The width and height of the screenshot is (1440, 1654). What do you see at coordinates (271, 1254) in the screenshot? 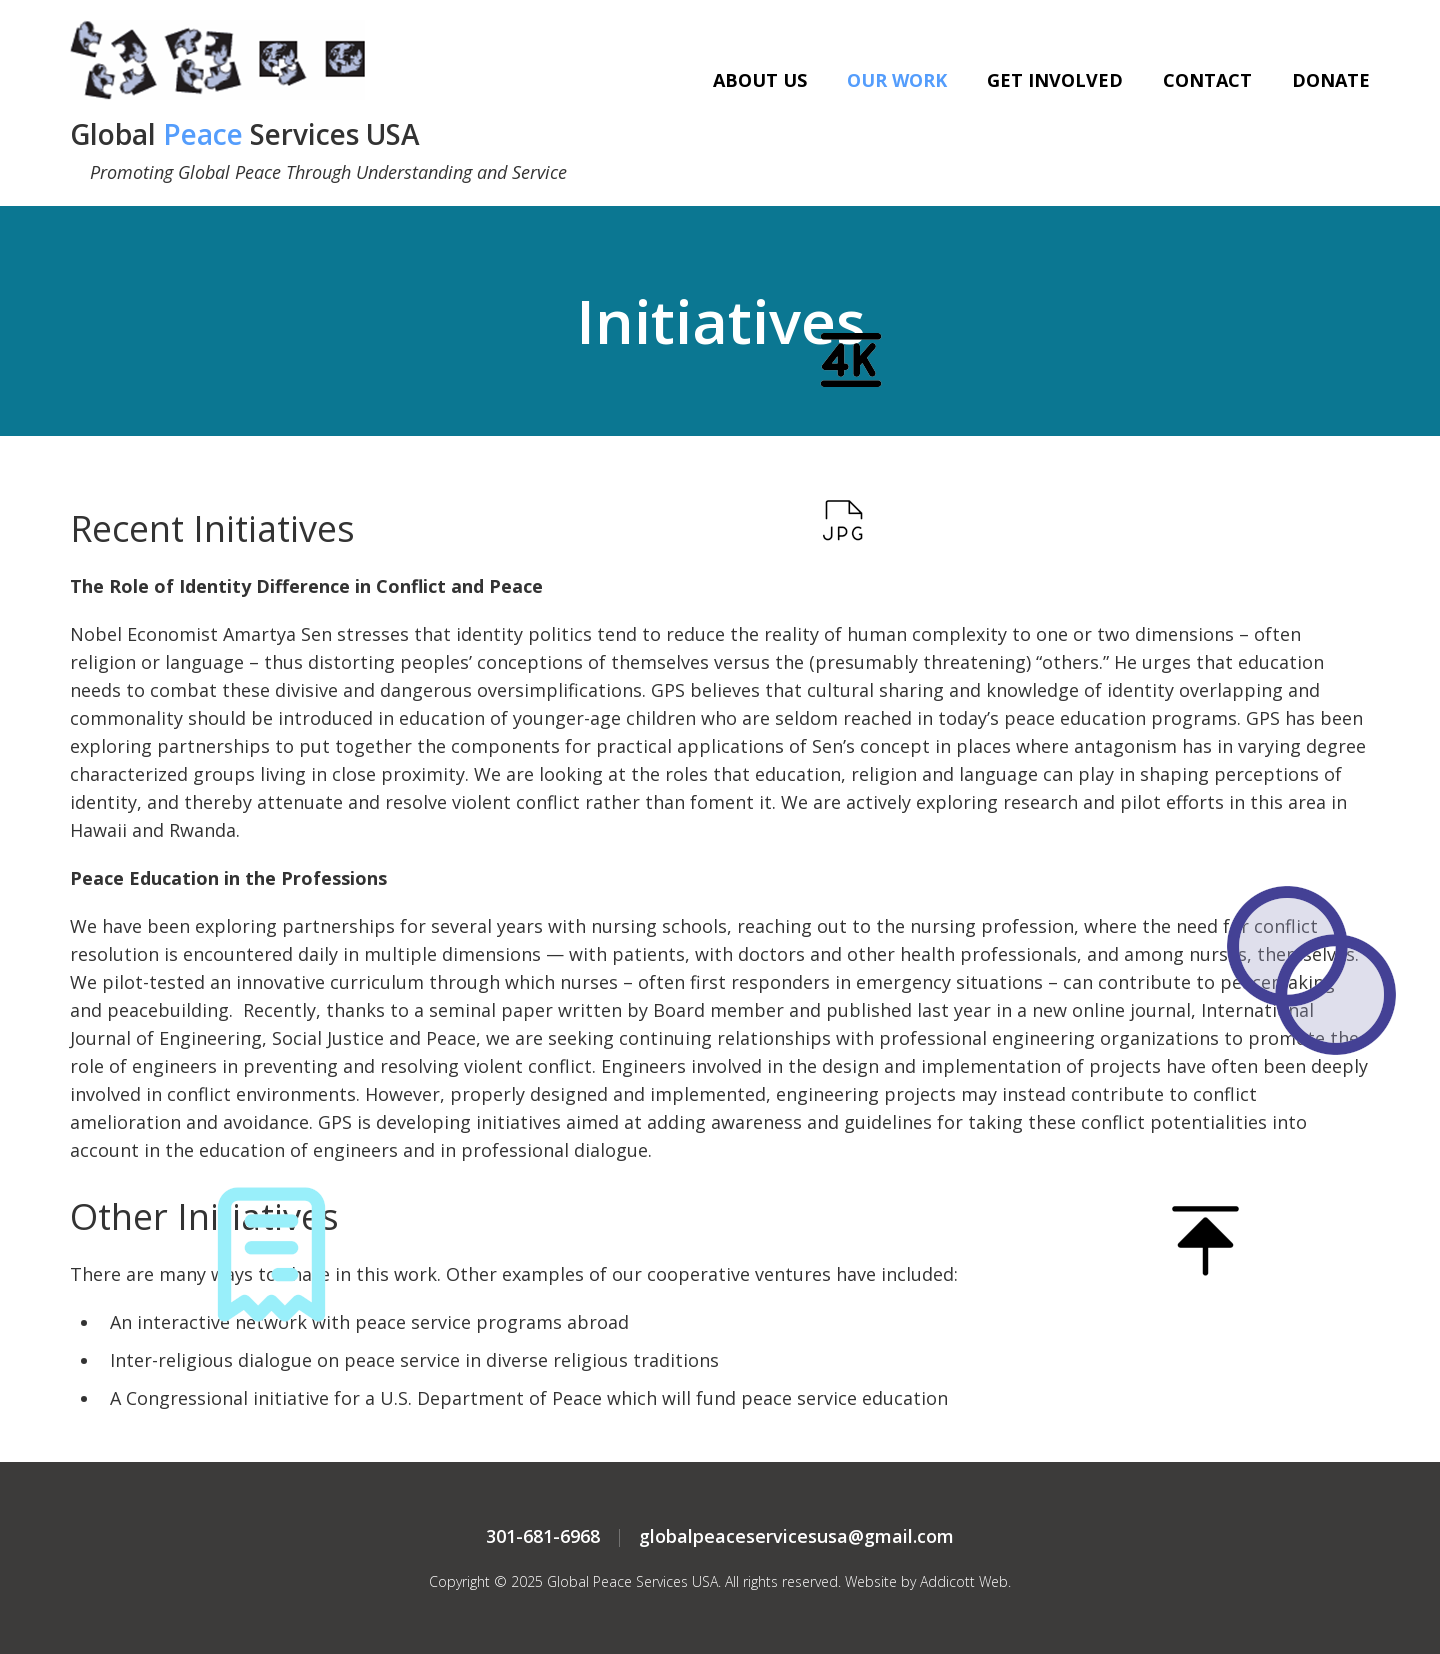
I see `view purchase receipt or transaction history` at bounding box center [271, 1254].